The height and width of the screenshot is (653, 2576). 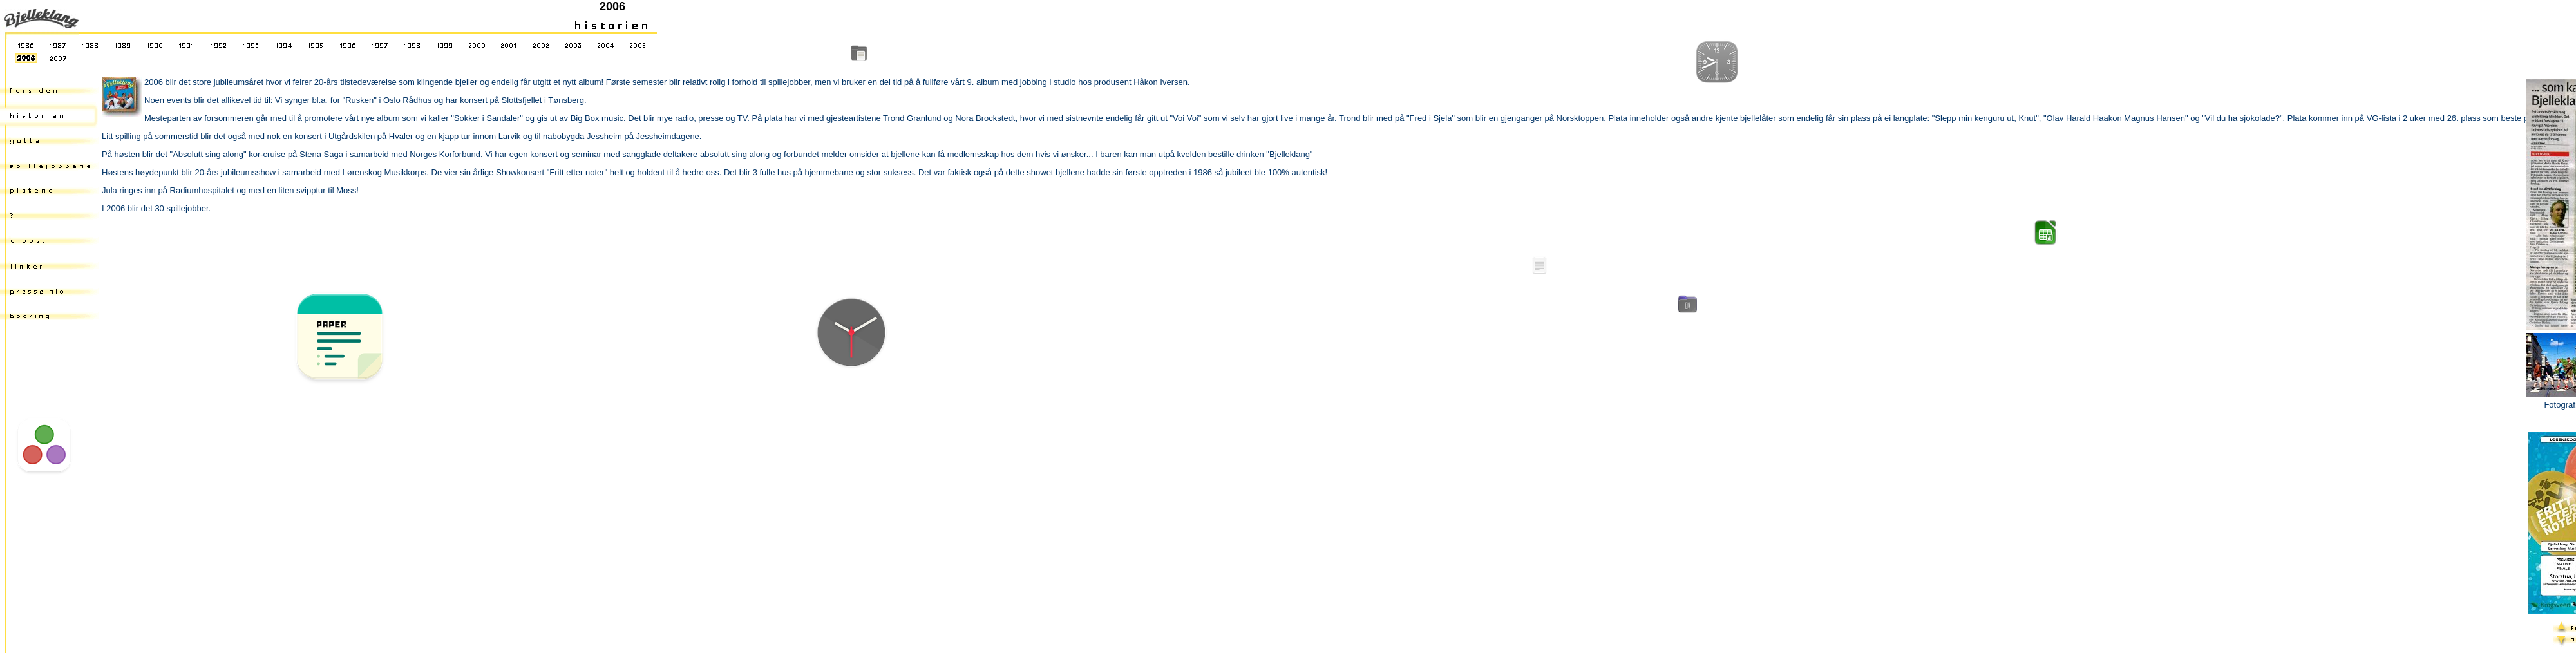 I want to click on open the julia programming language app, so click(x=44, y=445).